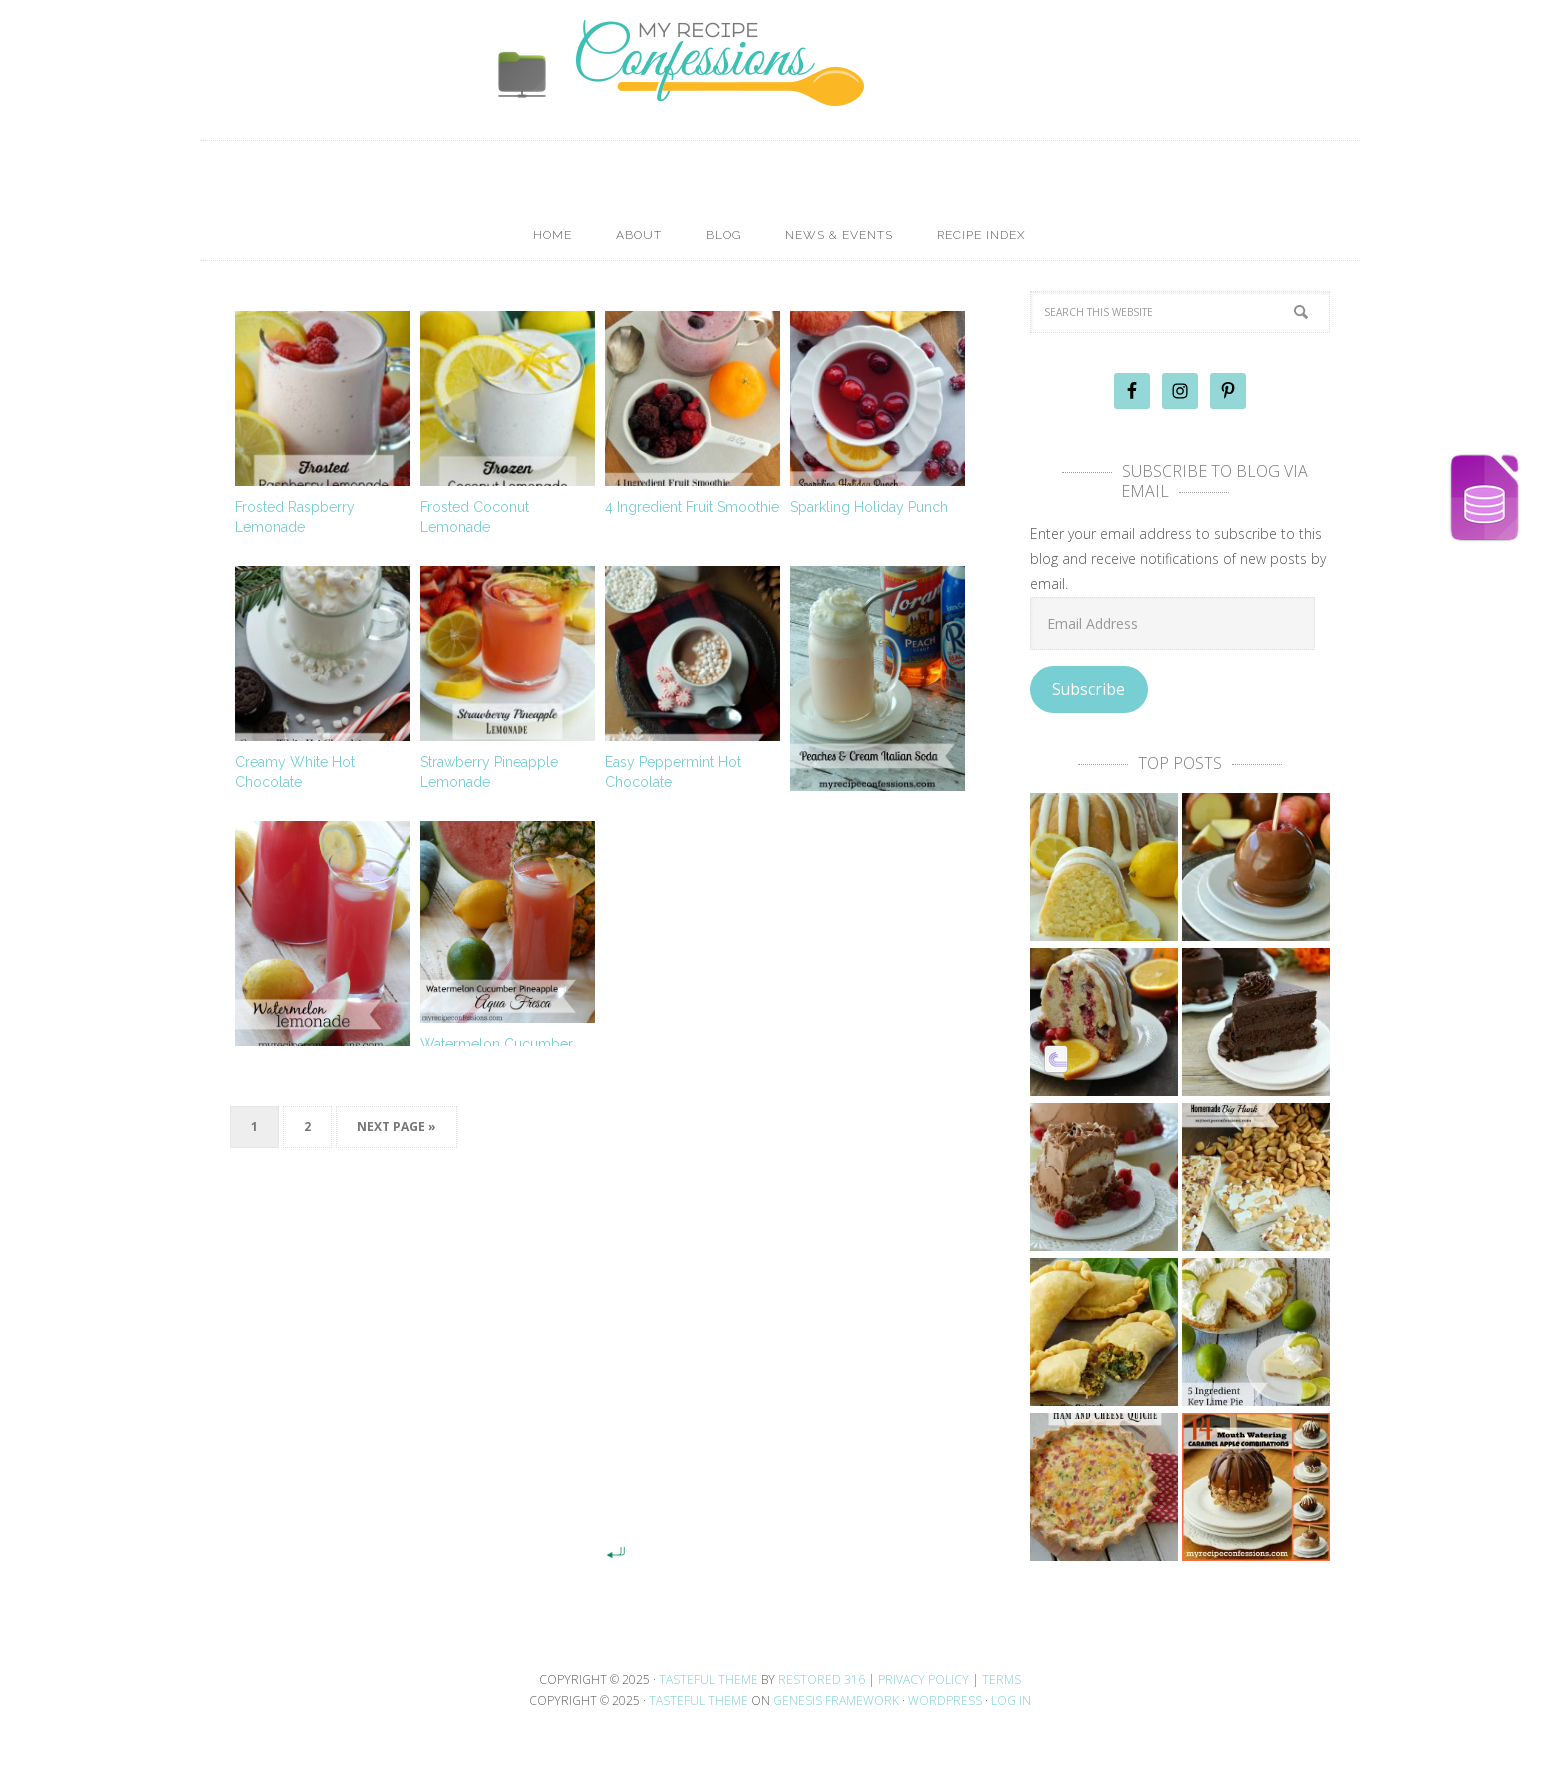 The width and height of the screenshot is (1559, 1767). I want to click on a bittorrent torrent file, so click(1056, 1059).